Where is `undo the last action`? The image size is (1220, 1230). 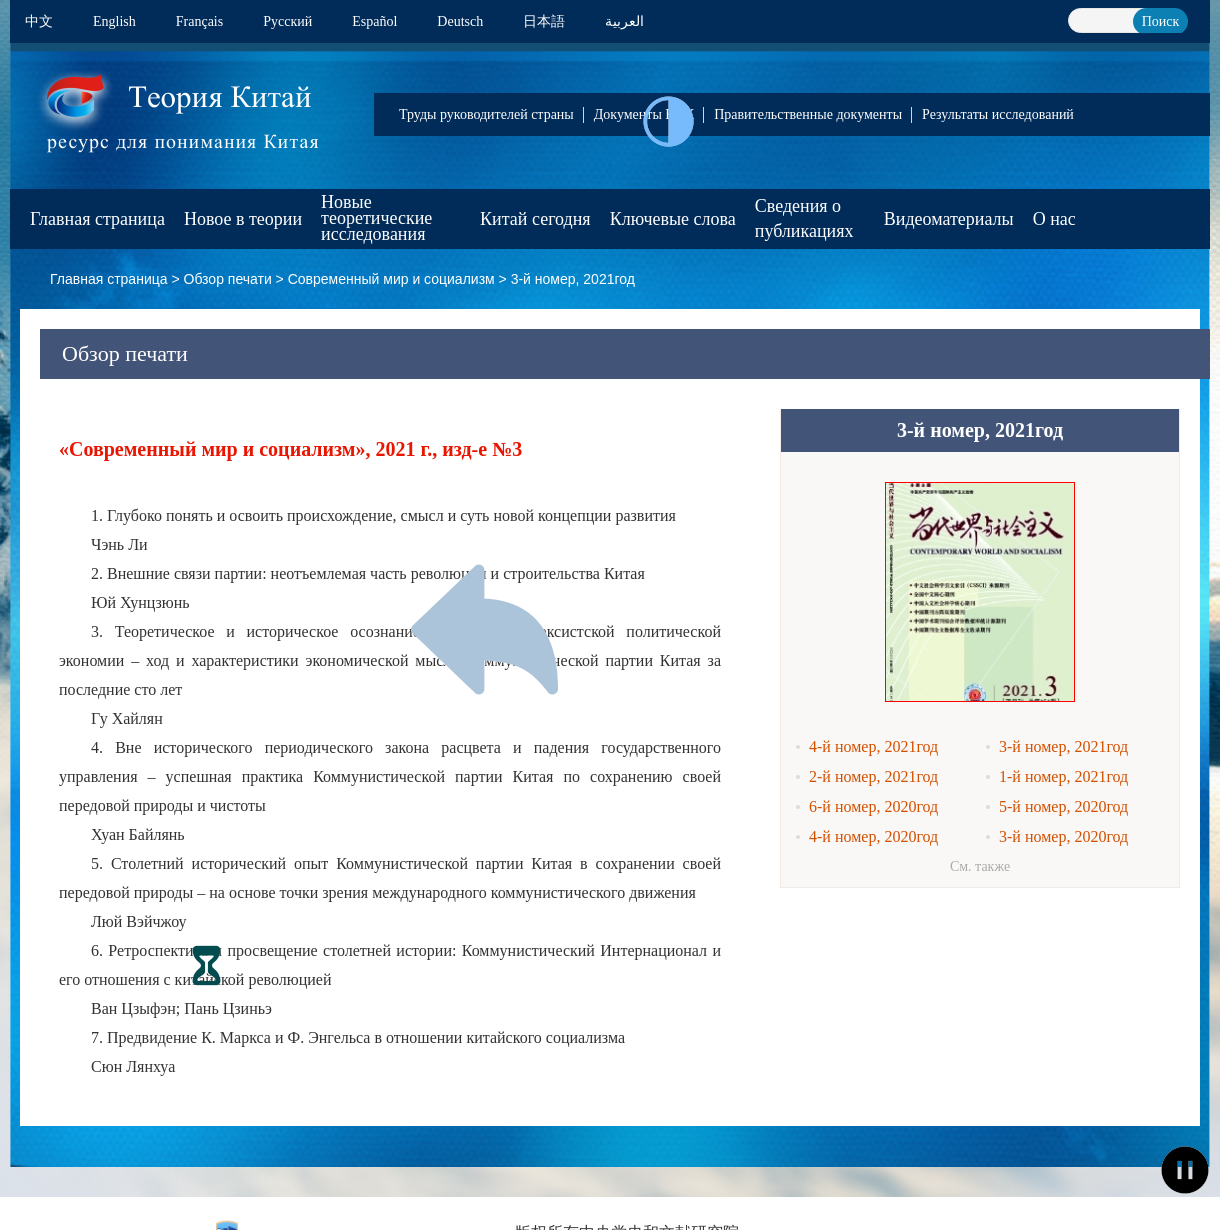 undo the last action is located at coordinates (484, 629).